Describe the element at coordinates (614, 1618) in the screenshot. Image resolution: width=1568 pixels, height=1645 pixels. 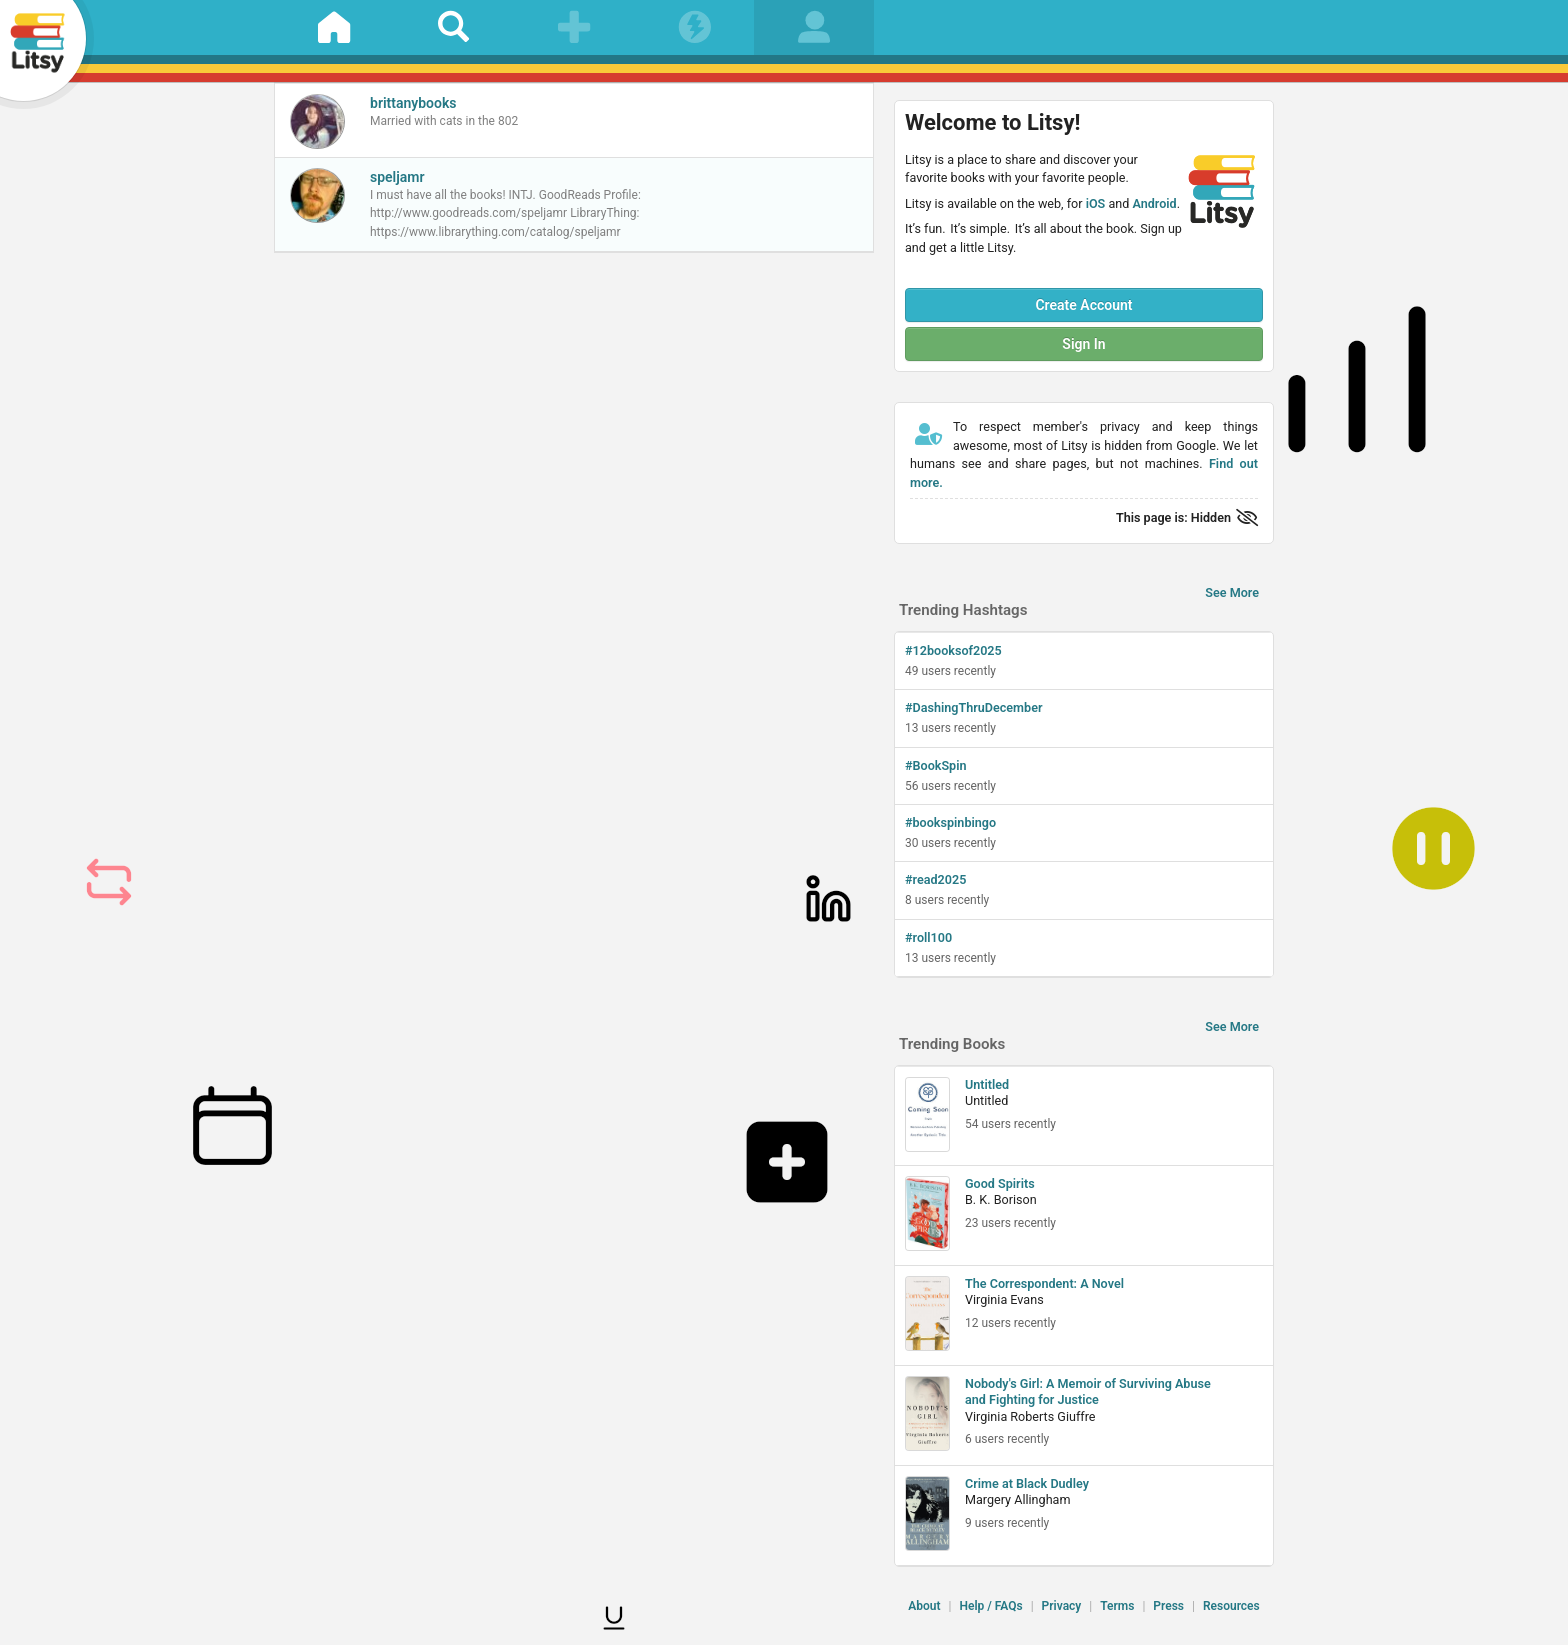
I see `apply underline formatting to selected text` at that location.